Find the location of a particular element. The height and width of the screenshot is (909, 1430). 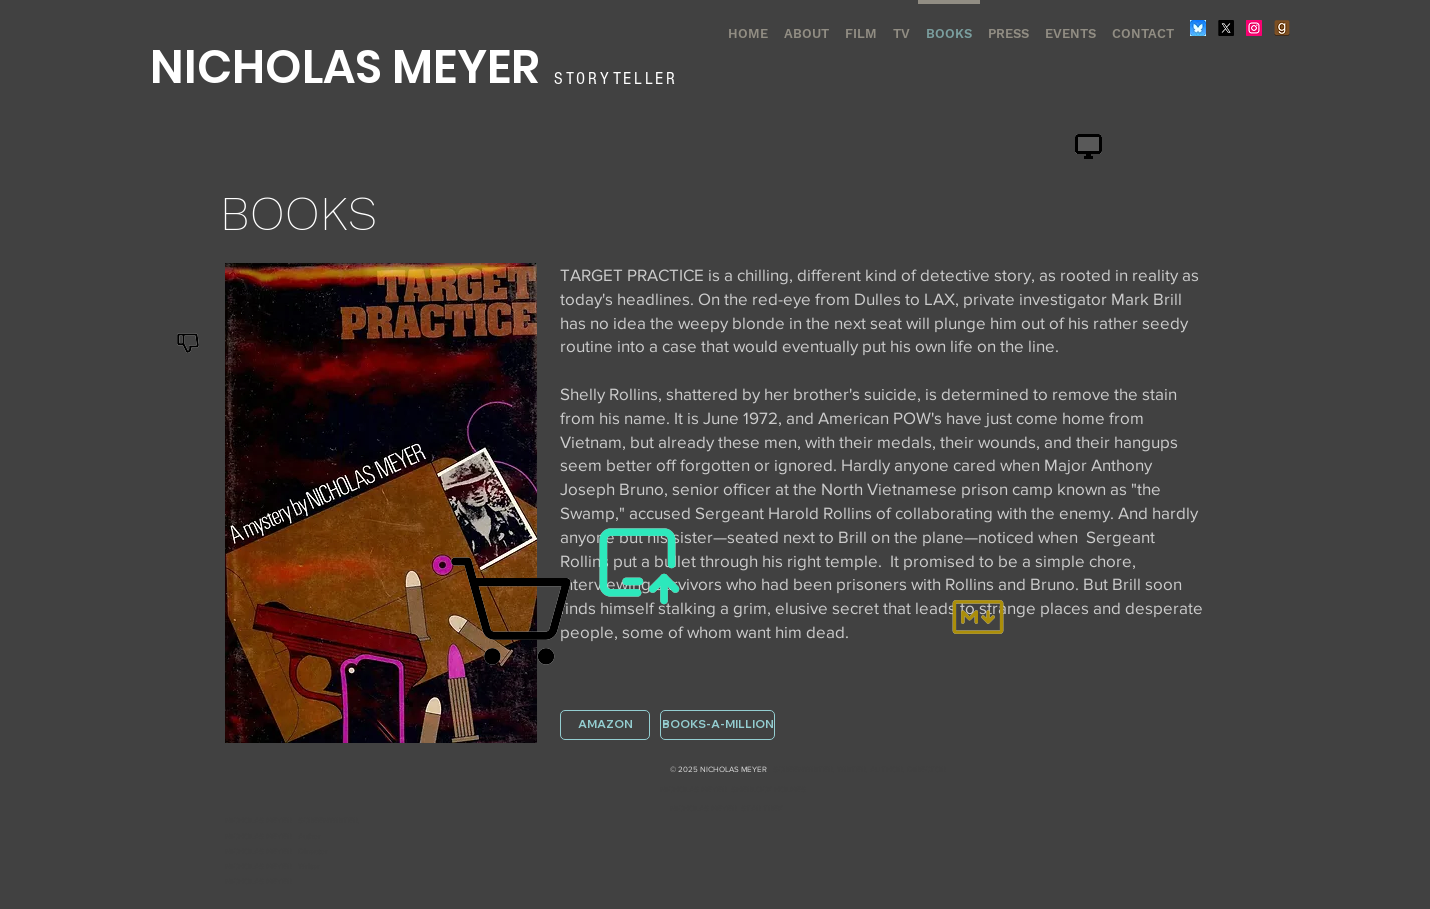

view your shopping cart is located at coordinates (513, 611).